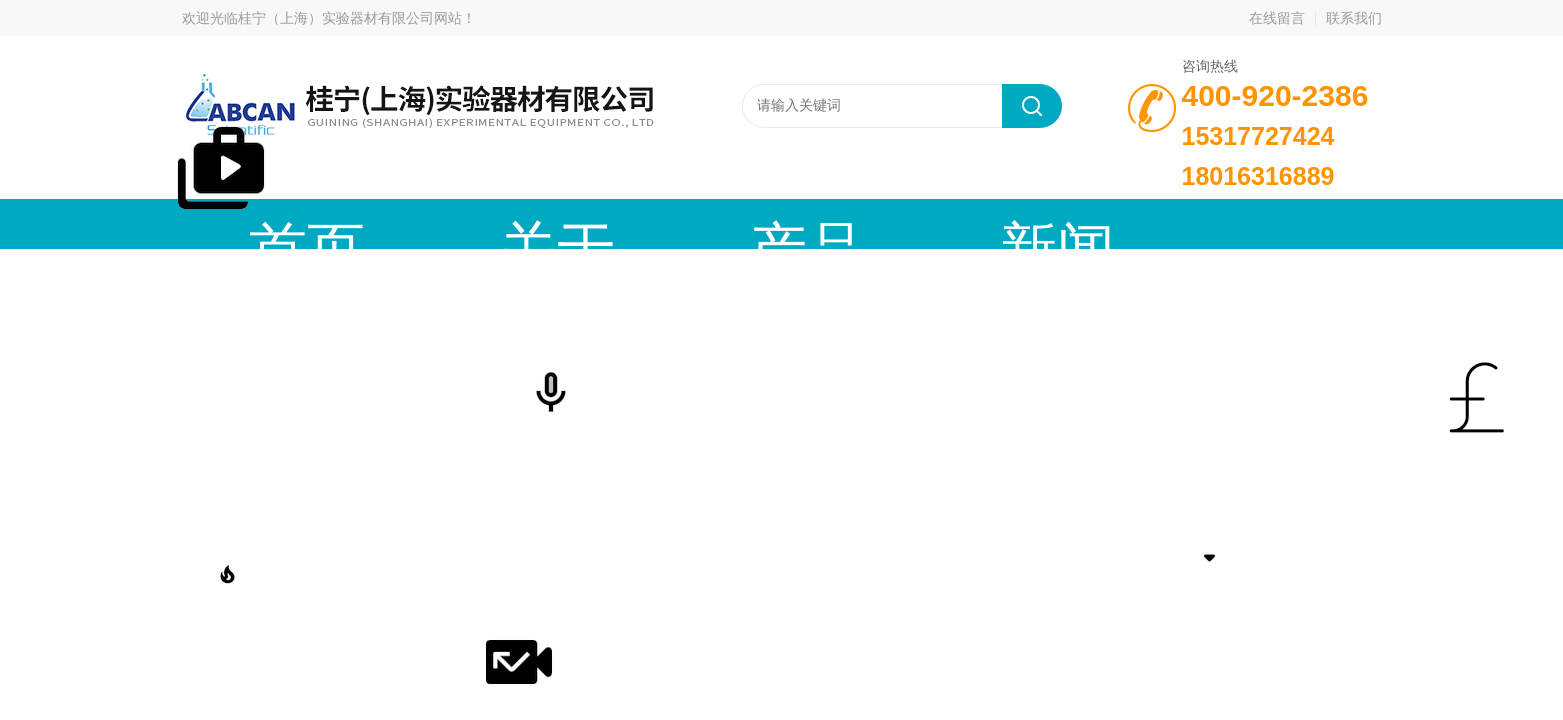 Image resolution: width=1563 pixels, height=720 pixels. Describe the element at coordinates (1209, 557) in the screenshot. I see `expand dropdown menu` at that location.